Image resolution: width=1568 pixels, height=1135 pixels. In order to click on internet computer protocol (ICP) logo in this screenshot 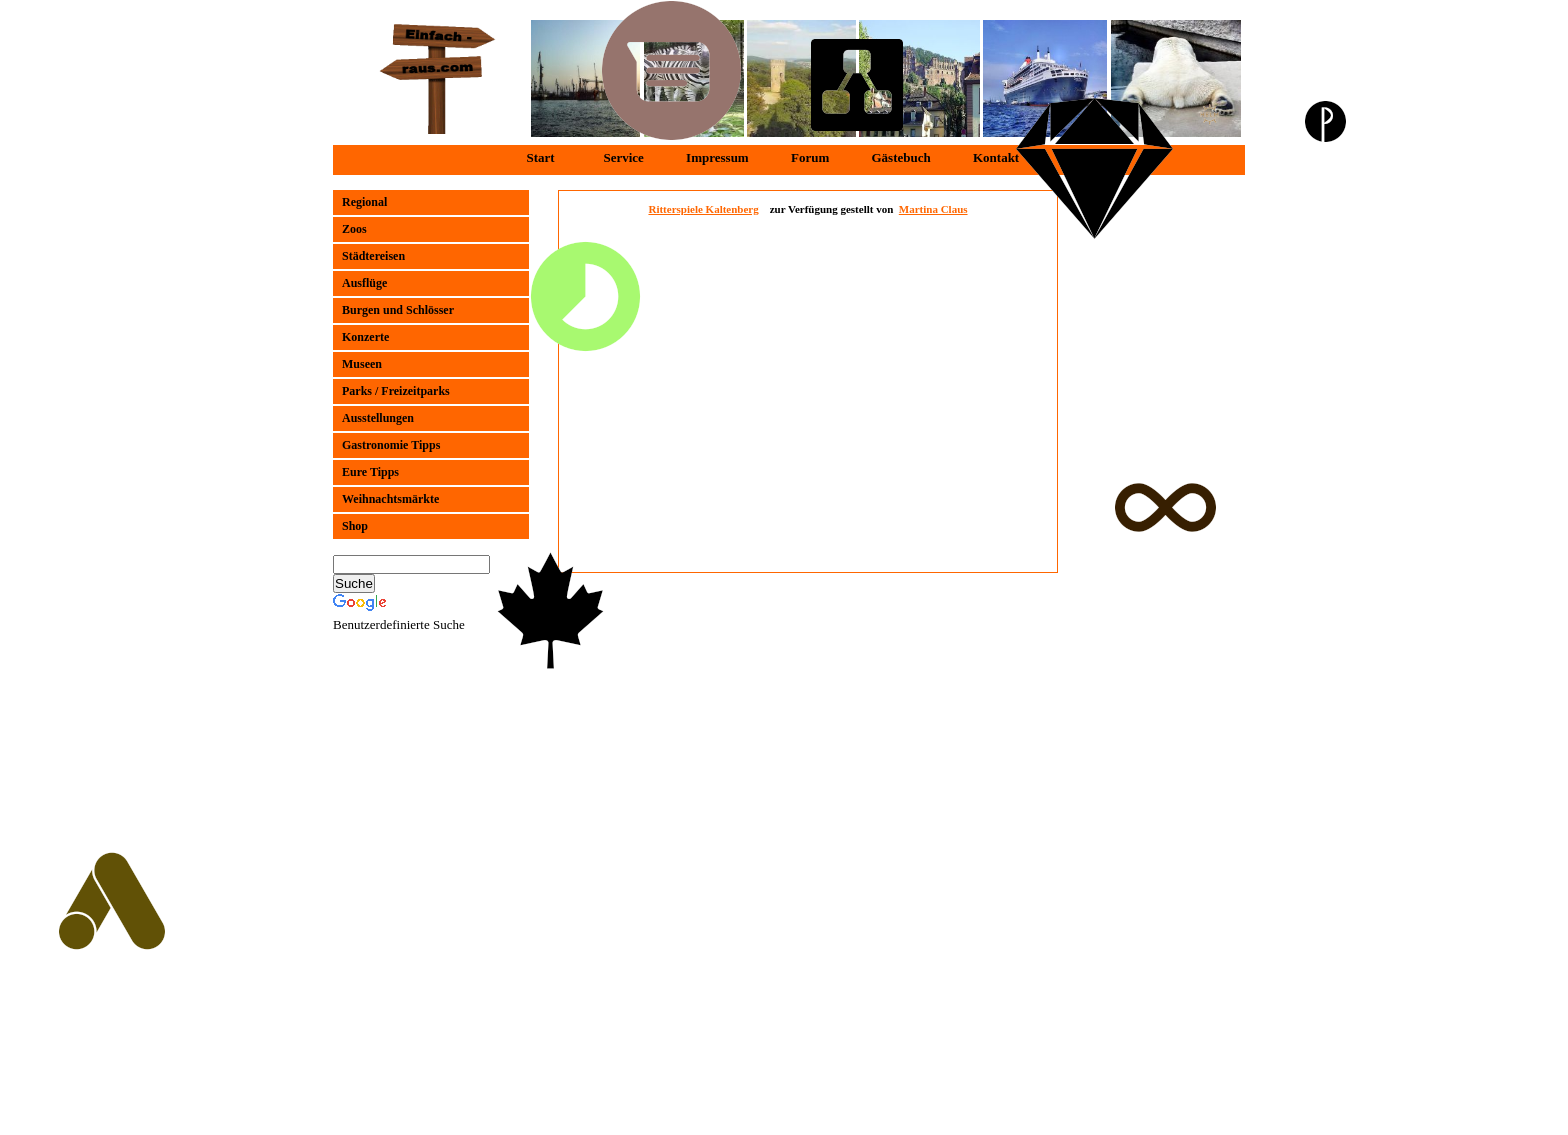, I will do `click(1165, 507)`.